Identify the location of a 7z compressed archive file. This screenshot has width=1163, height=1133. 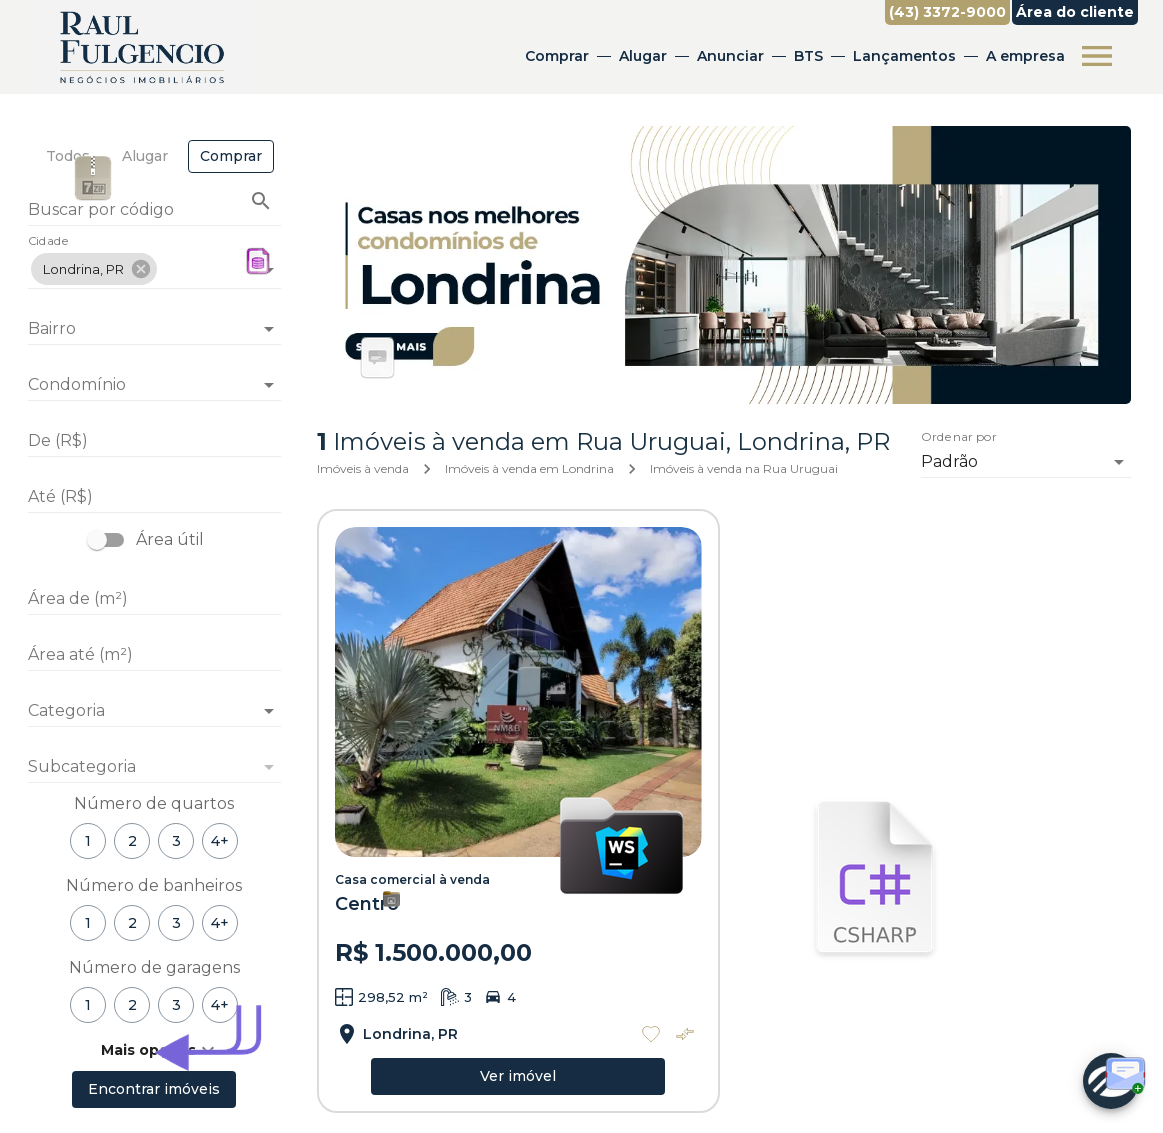
(93, 178).